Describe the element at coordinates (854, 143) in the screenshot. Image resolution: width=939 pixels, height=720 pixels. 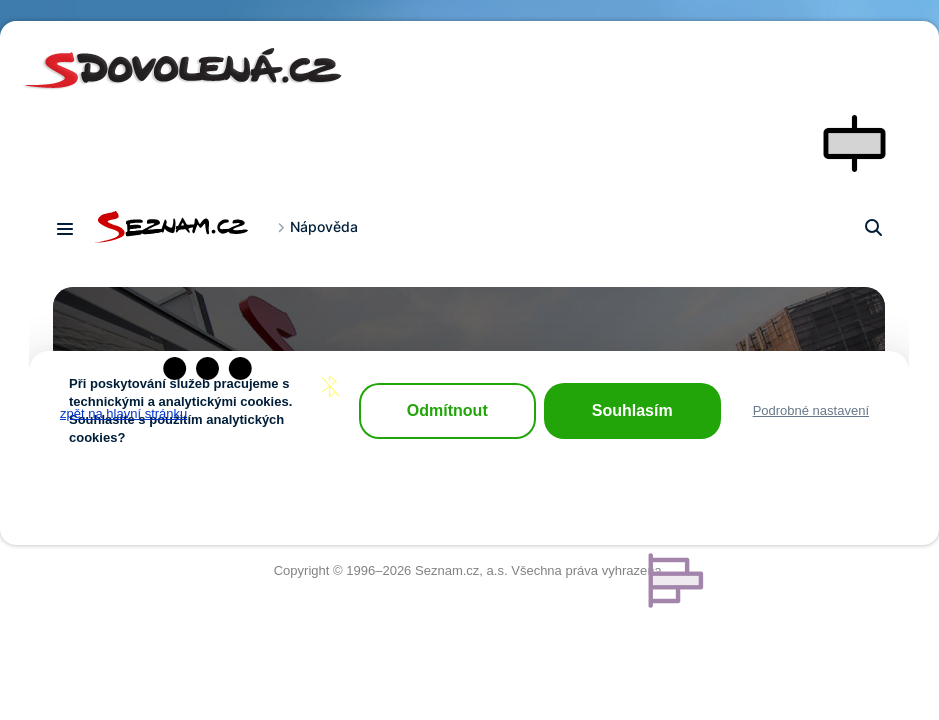
I see `center align object horizontally` at that location.